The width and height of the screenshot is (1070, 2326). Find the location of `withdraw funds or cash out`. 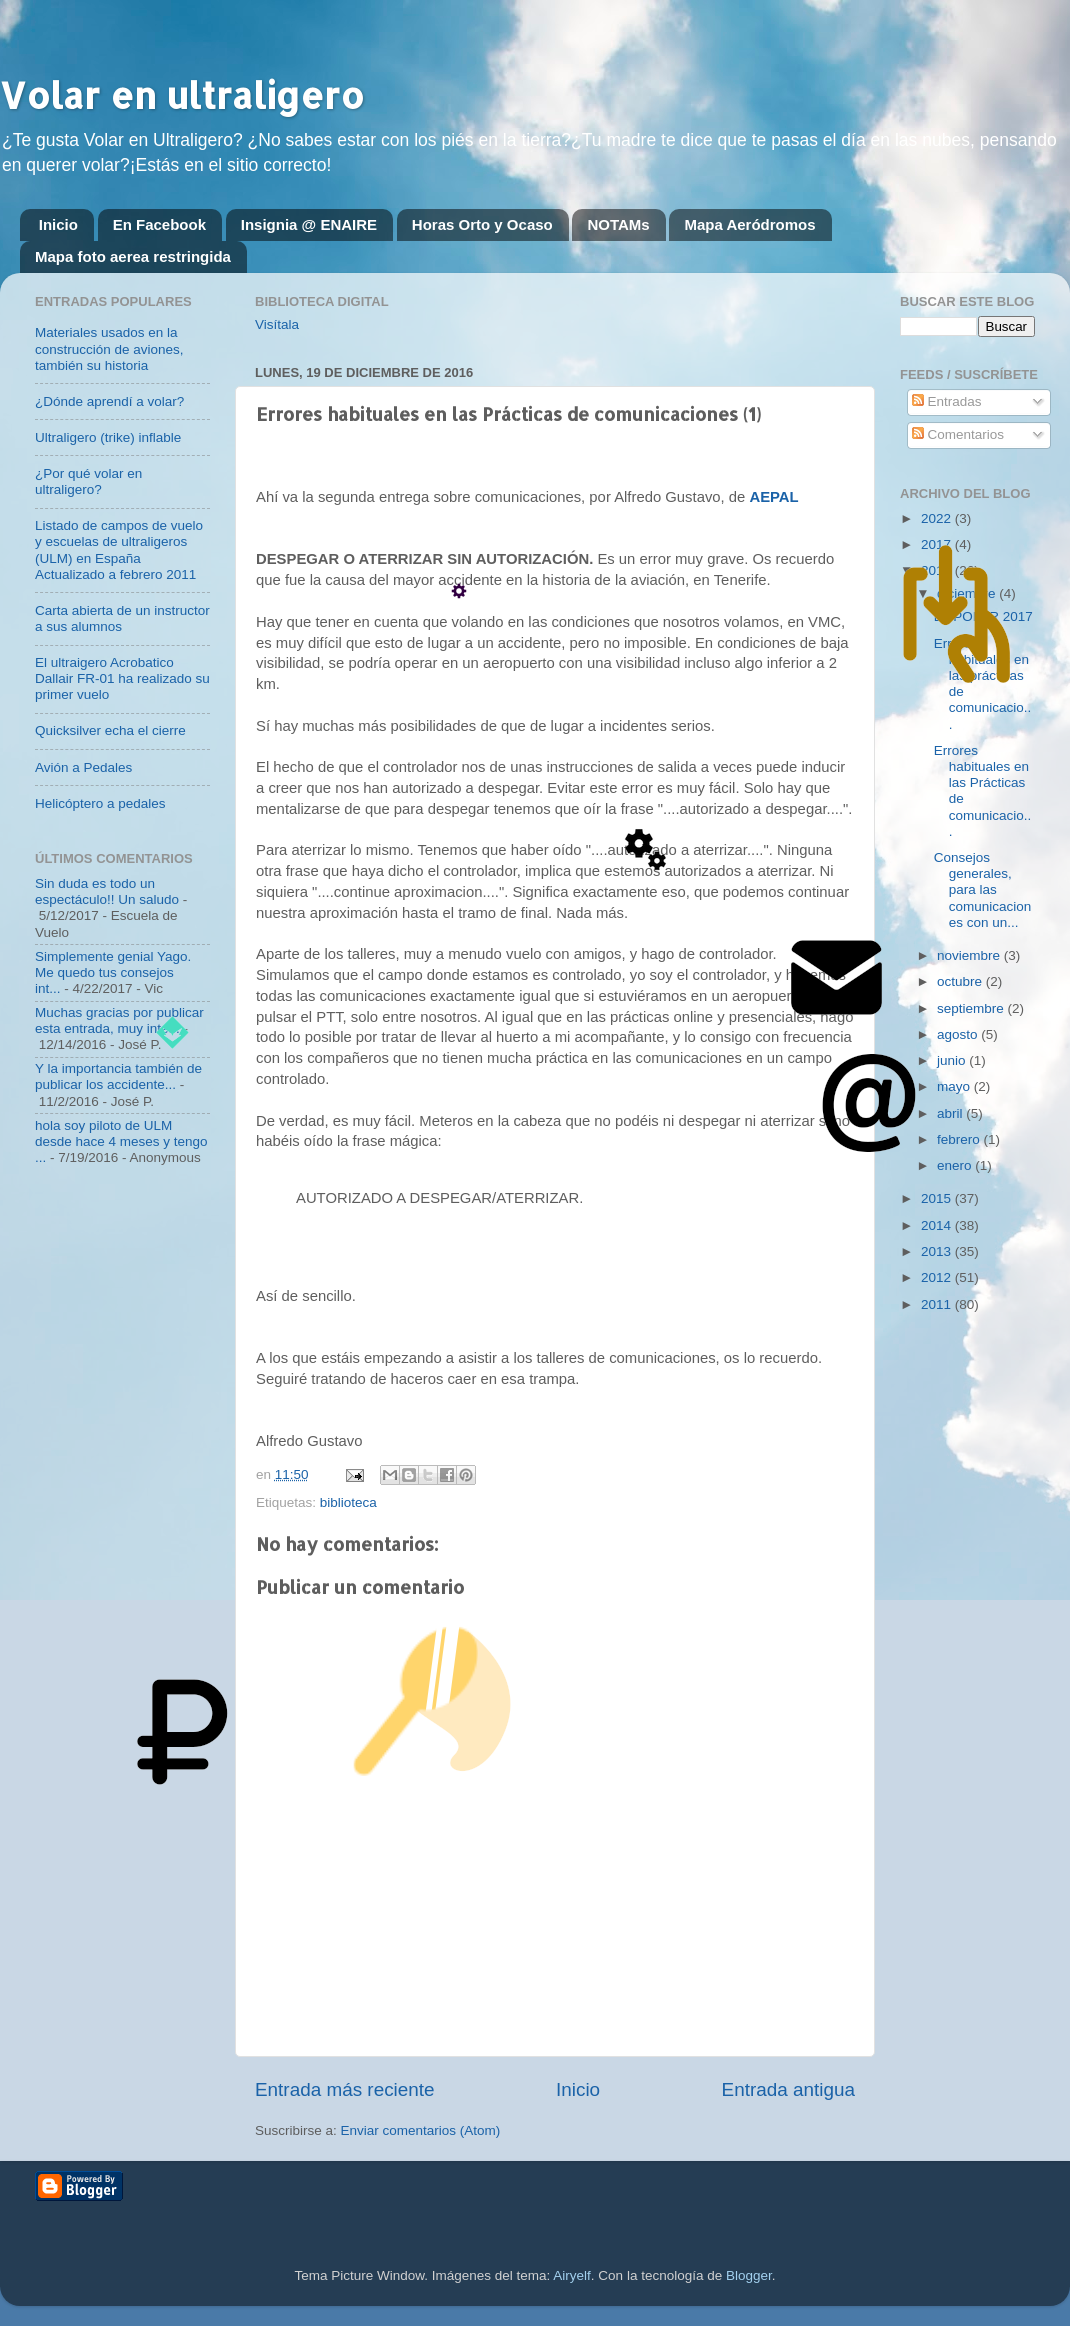

withdraw funds or cash out is located at coordinates (950, 614).